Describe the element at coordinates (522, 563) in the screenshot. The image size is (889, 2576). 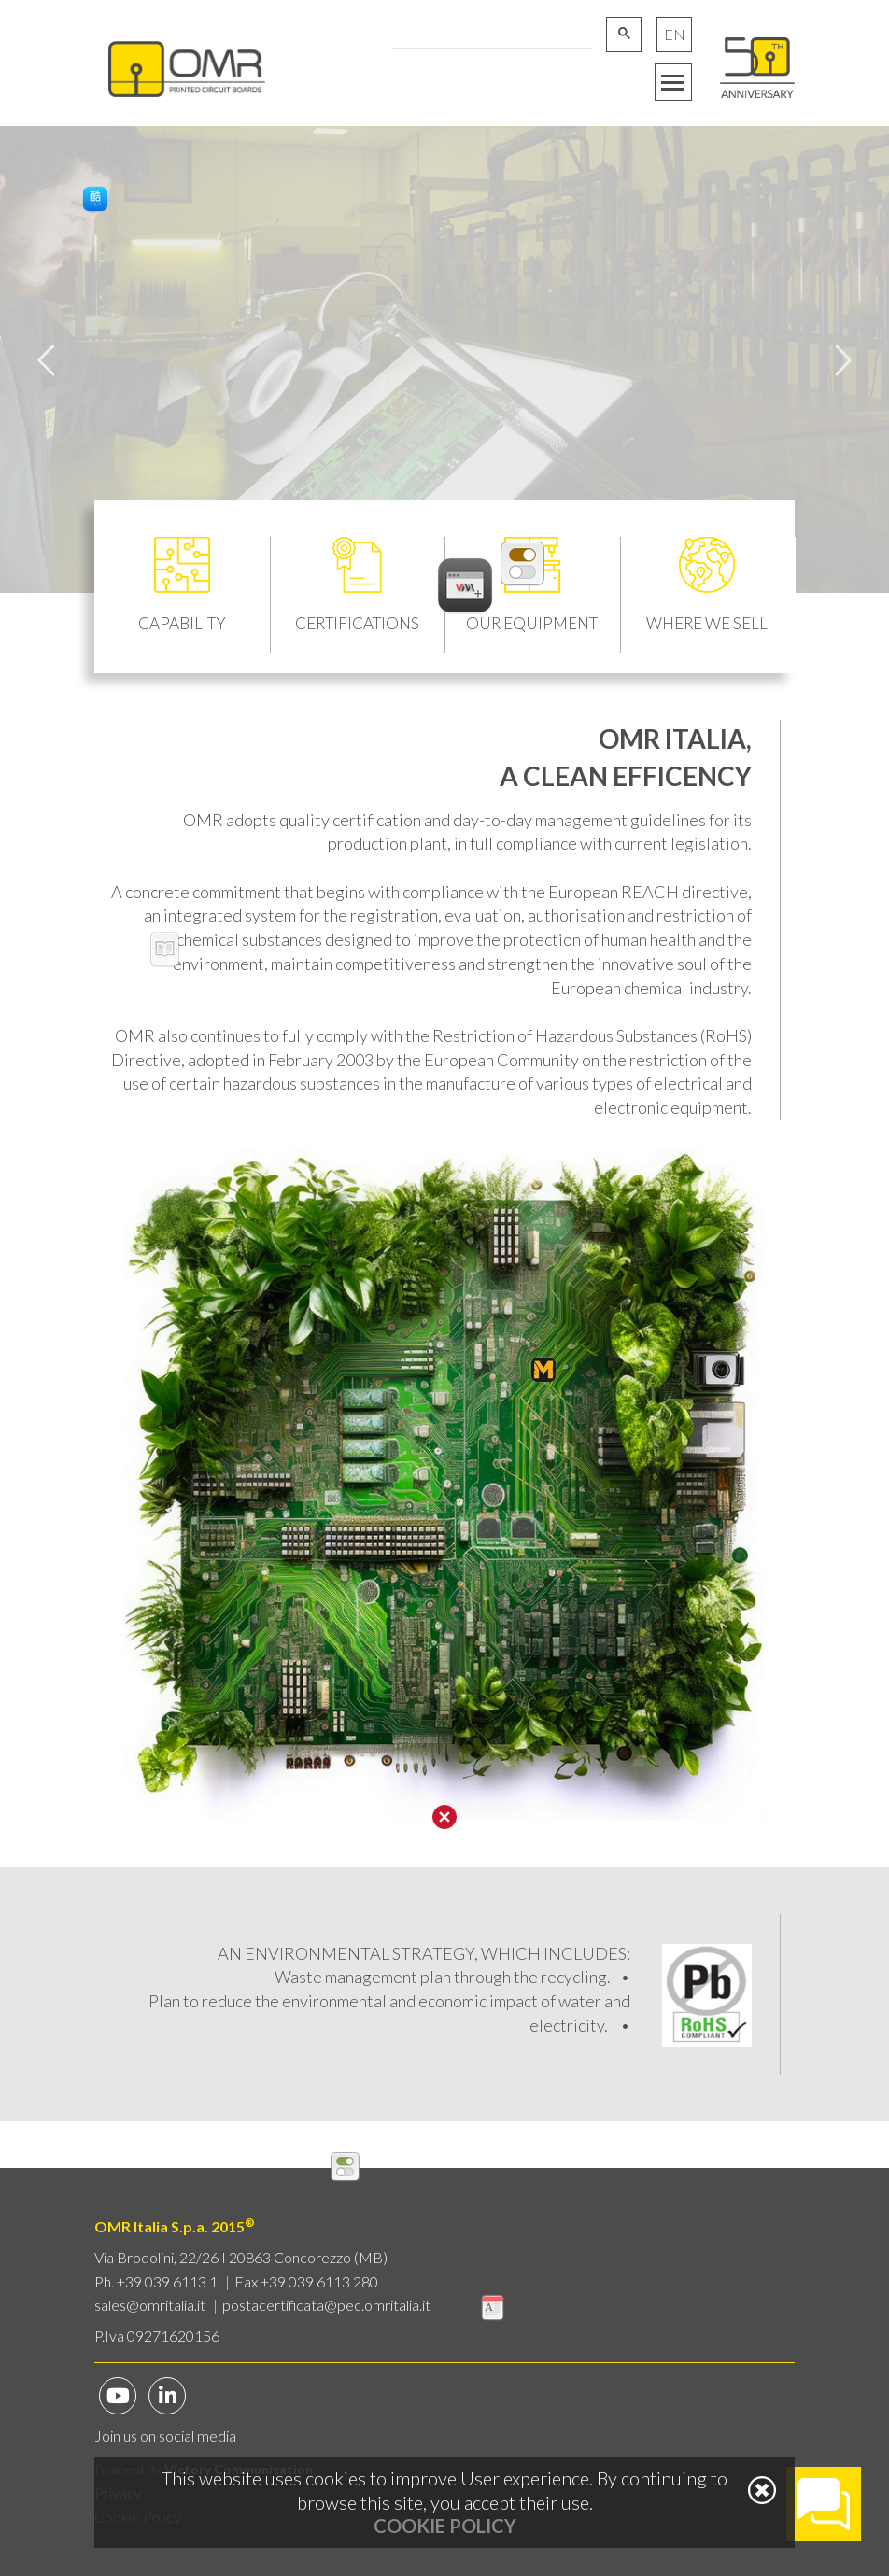
I see `open system settings or preferences` at that location.